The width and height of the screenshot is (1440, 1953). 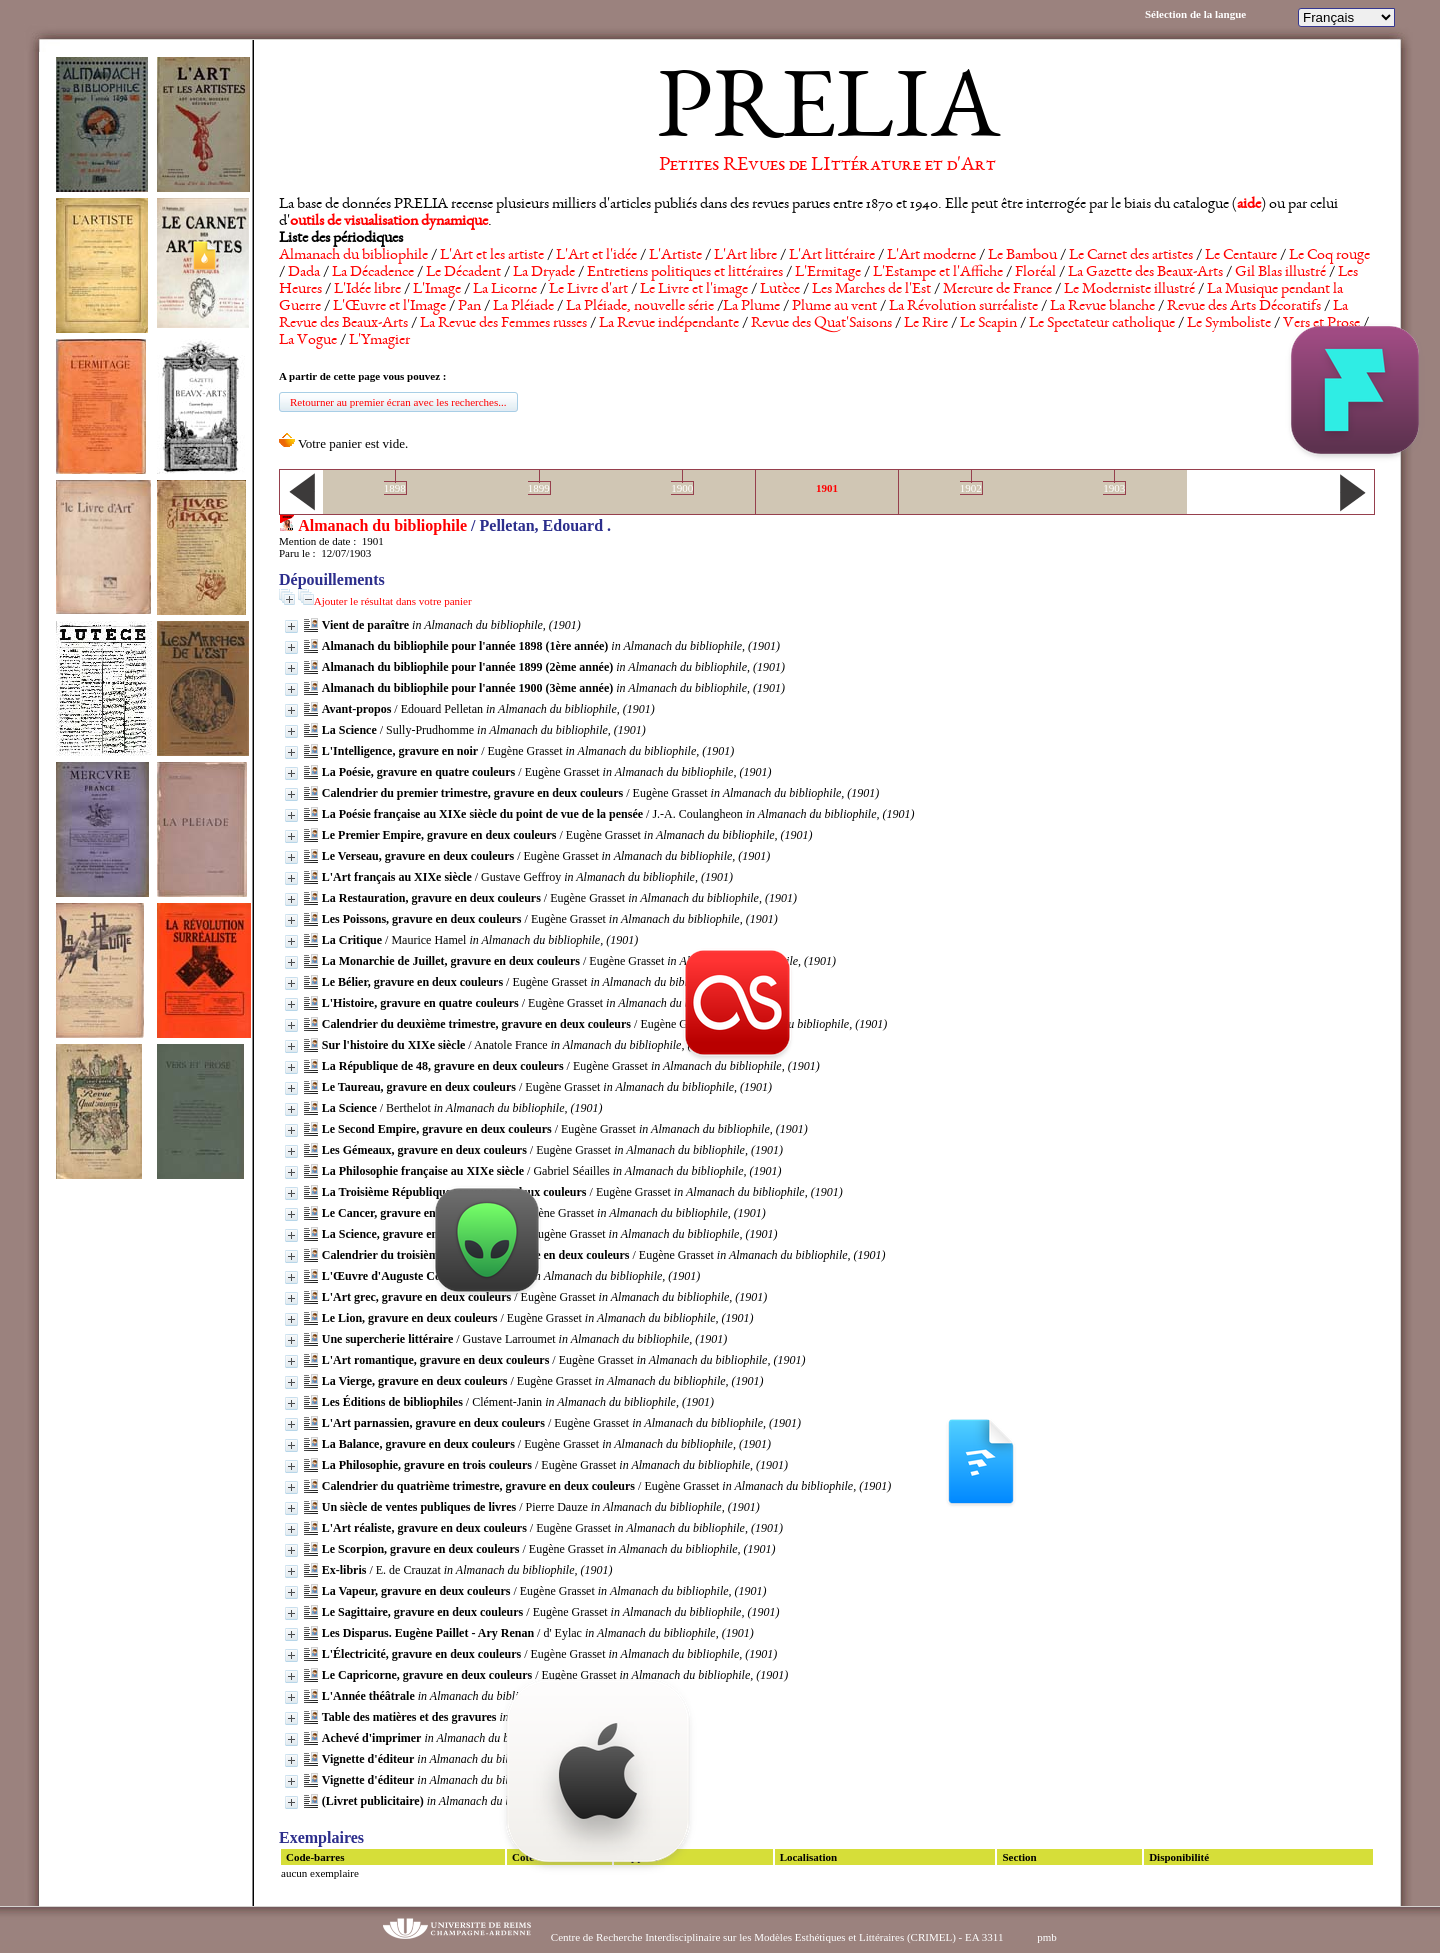 I want to click on launch alien arena game, so click(x=487, y=1240).